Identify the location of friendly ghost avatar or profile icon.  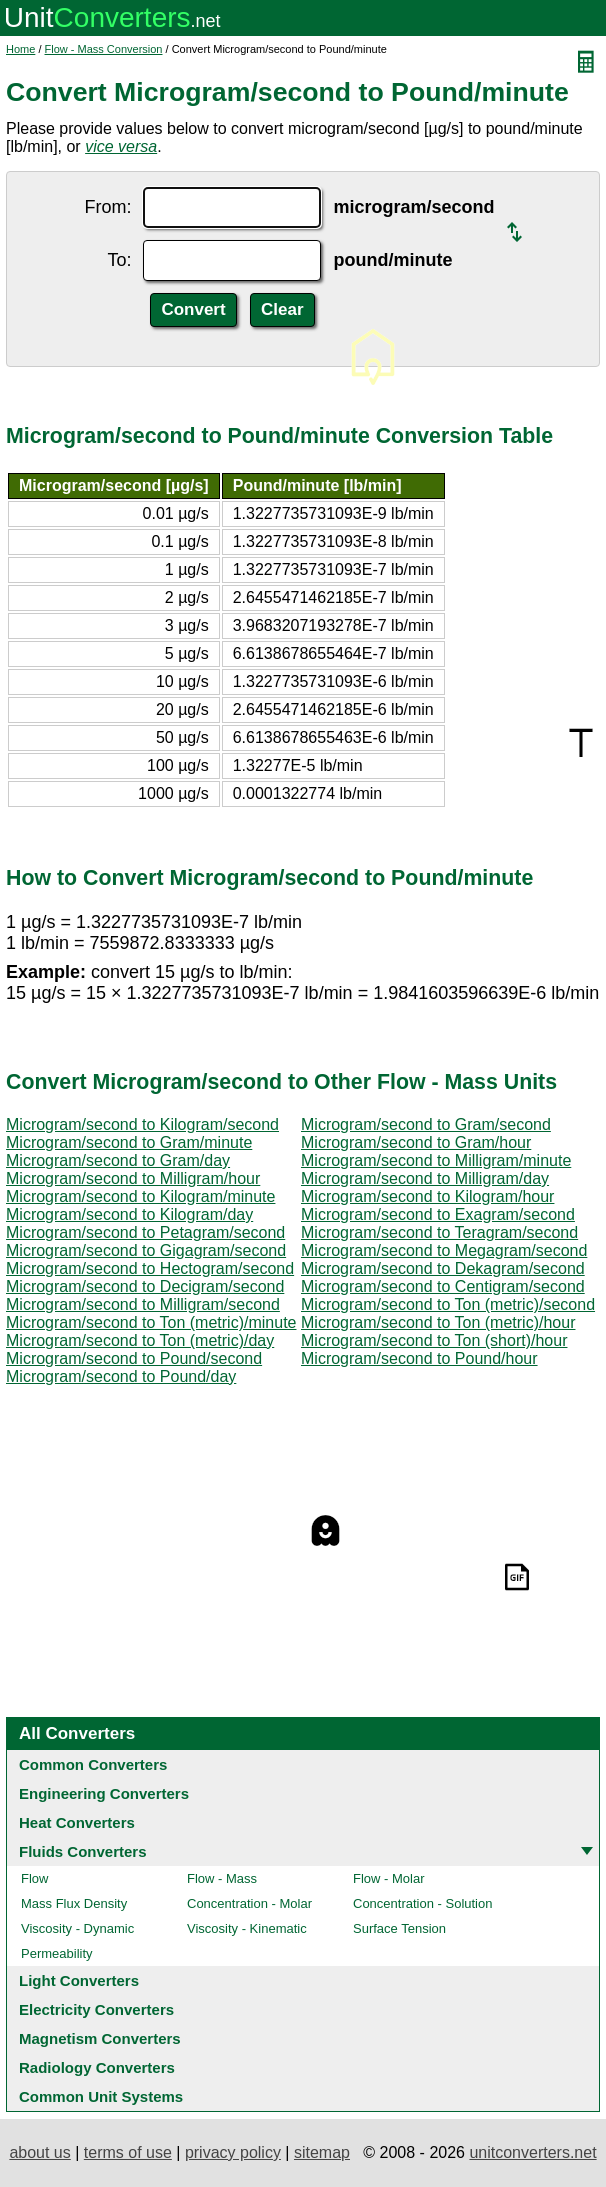
(325, 1530).